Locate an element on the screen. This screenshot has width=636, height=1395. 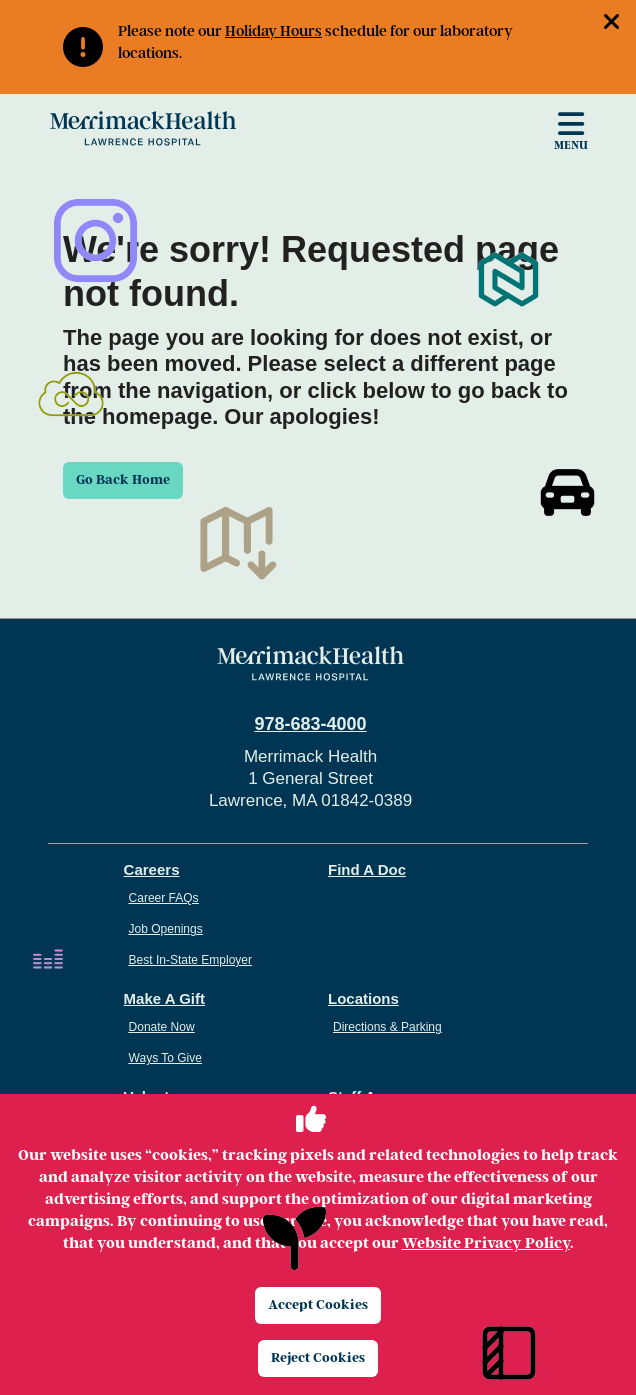
adjust audio equalizer settings is located at coordinates (48, 959).